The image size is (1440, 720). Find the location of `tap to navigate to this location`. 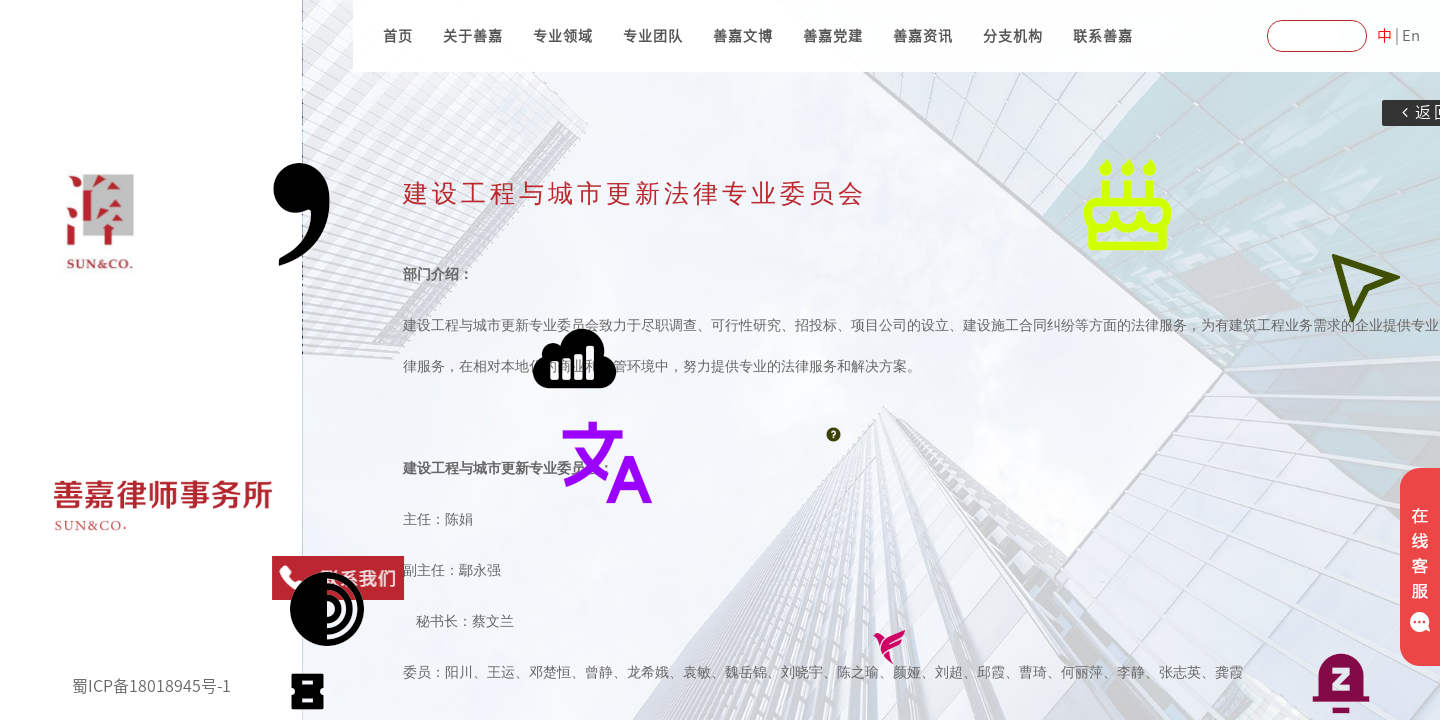

tap to navigate to this location is located at coordinates (1365, 287).